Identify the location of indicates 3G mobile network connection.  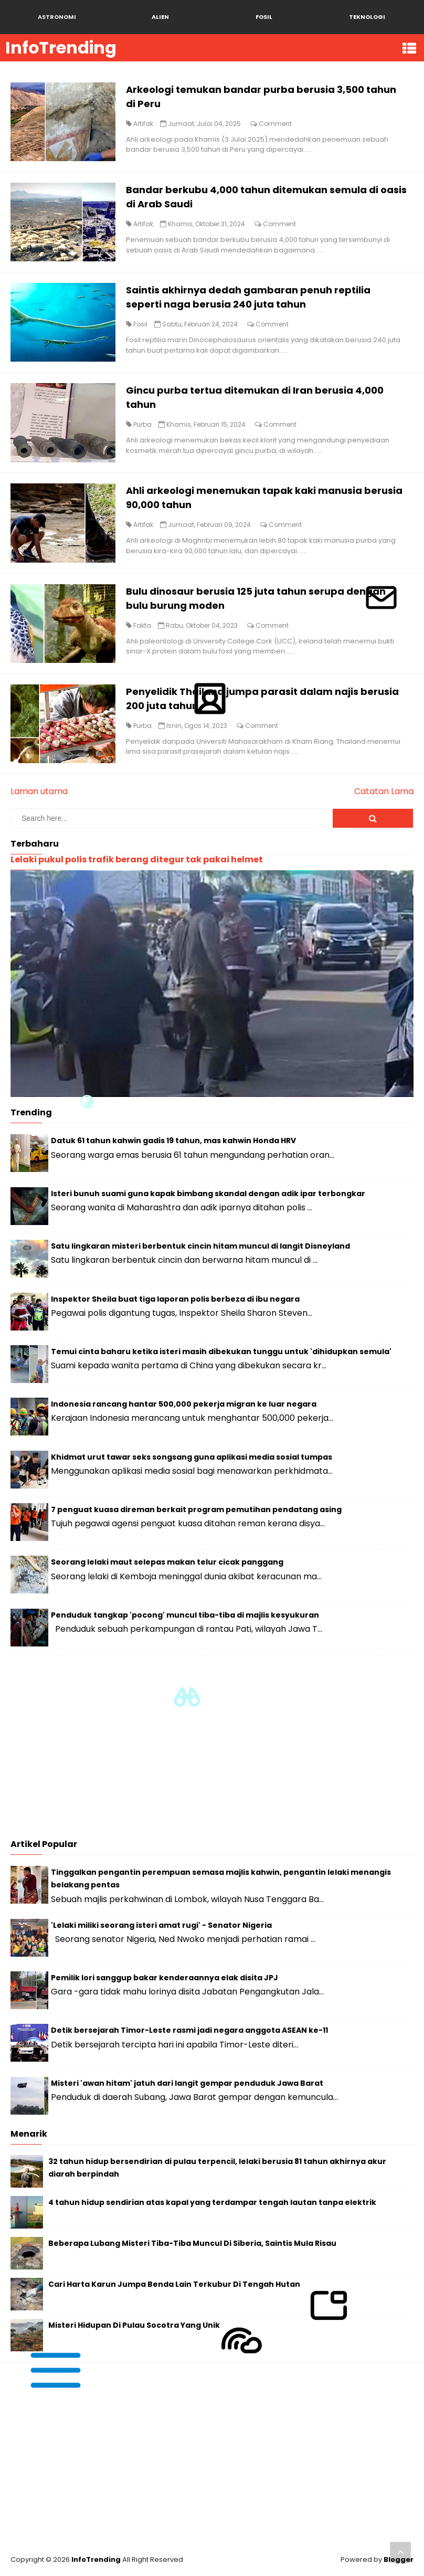
(93, 610).